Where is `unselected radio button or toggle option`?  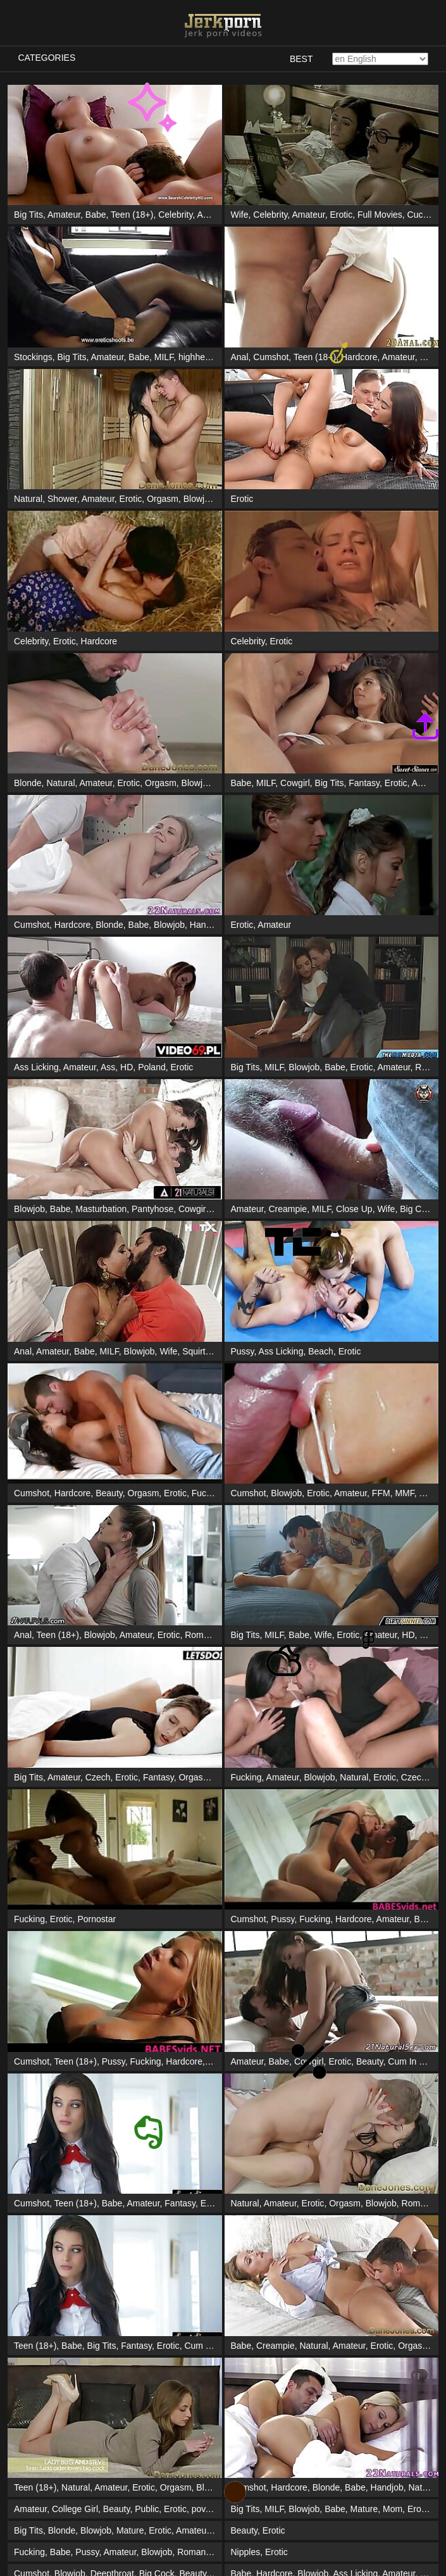 unselected radio button or toggle option is located at coordinates (235, 2492).